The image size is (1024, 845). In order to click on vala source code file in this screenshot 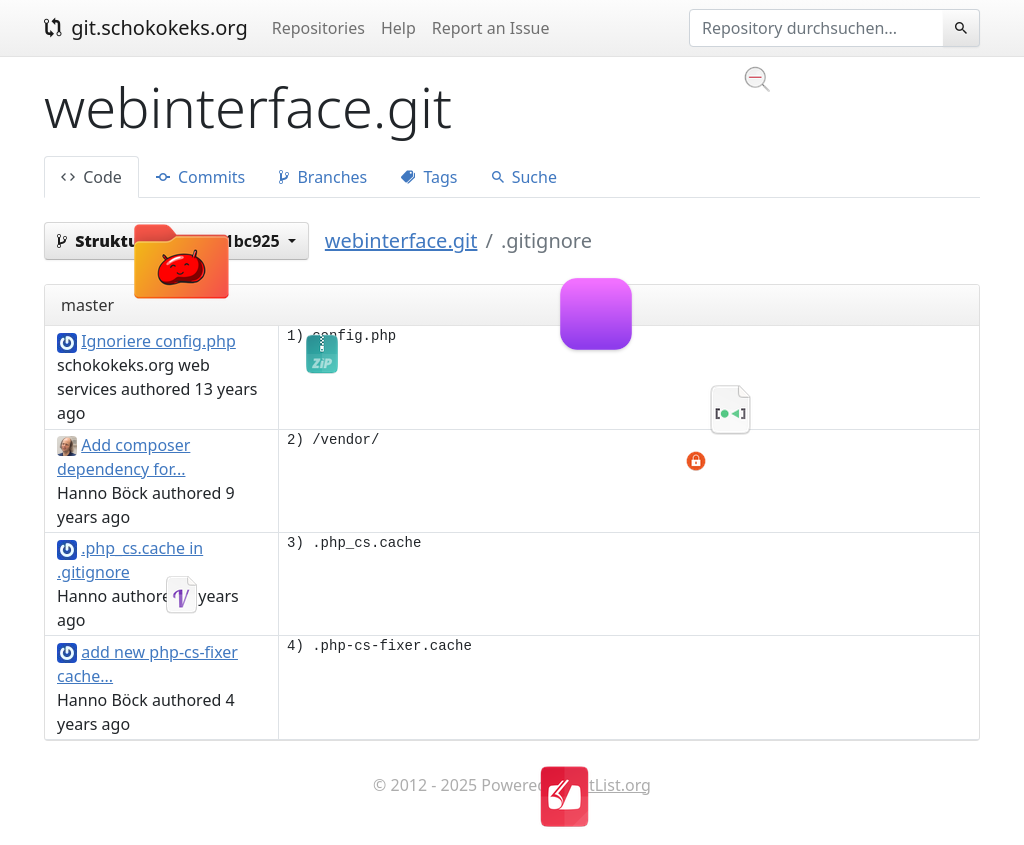, I will do `click(181, 594)`.